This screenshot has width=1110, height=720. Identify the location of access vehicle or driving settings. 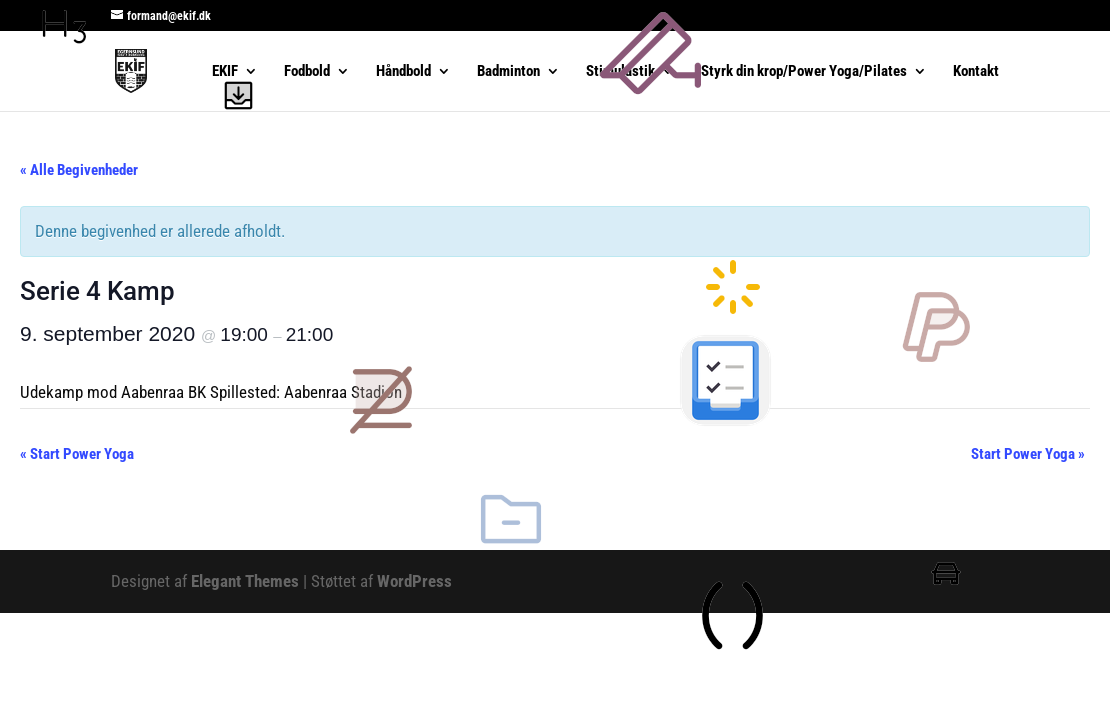
(946, 574).